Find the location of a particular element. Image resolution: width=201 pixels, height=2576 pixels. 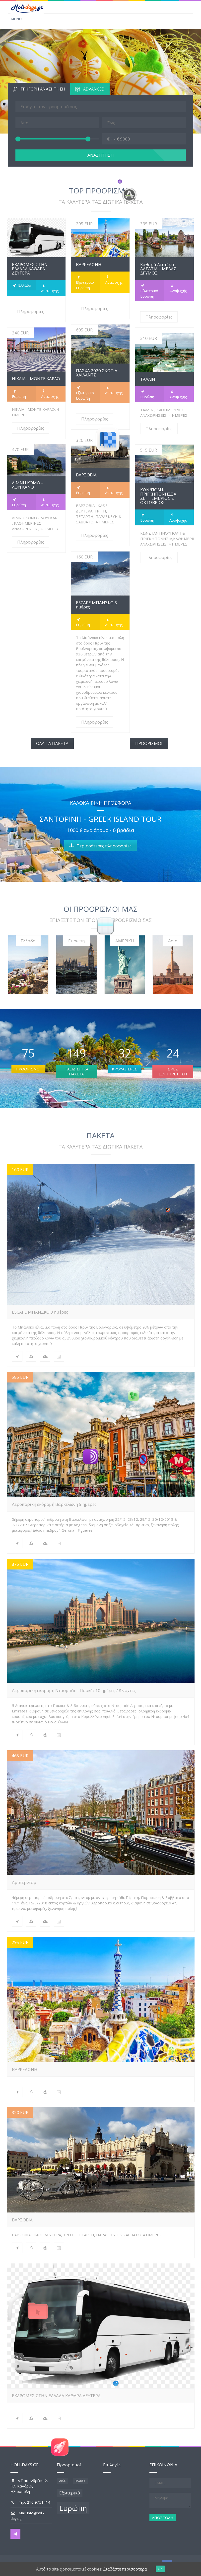

open document scanner app is located at coordinates (105, 926).